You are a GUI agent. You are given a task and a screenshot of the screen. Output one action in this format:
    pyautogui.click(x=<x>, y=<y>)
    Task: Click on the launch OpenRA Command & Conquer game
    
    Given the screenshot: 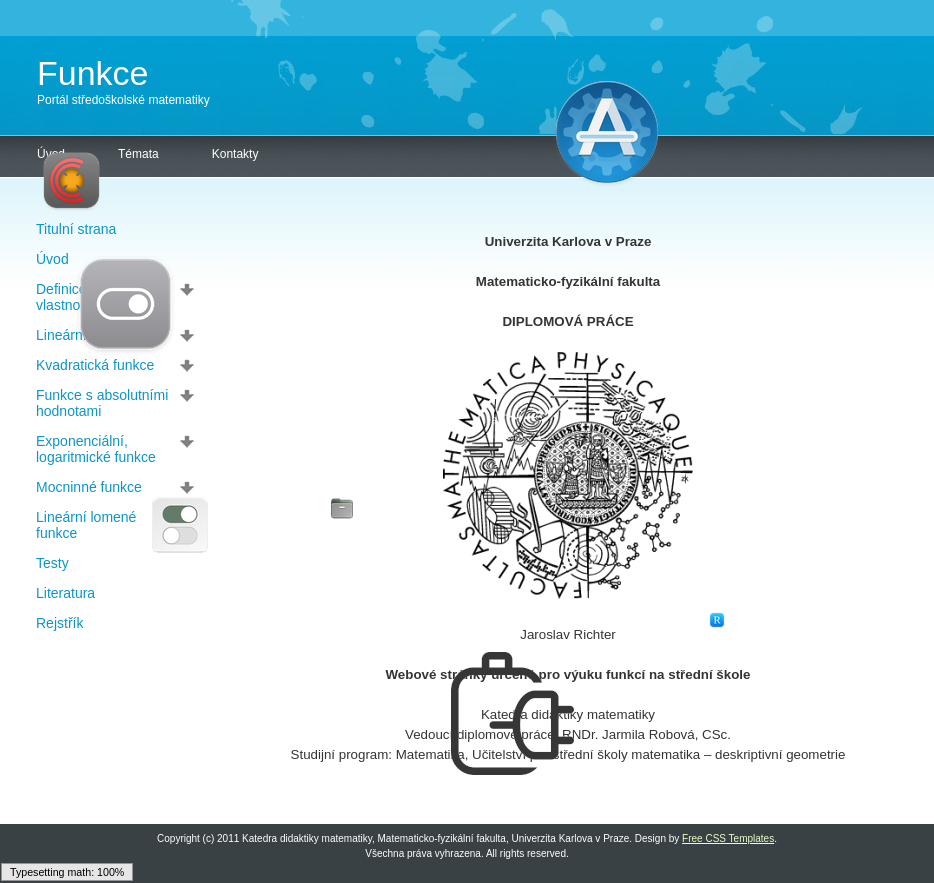 What is the action you would take?
    pyautogui.click(x=71, y=180)
    